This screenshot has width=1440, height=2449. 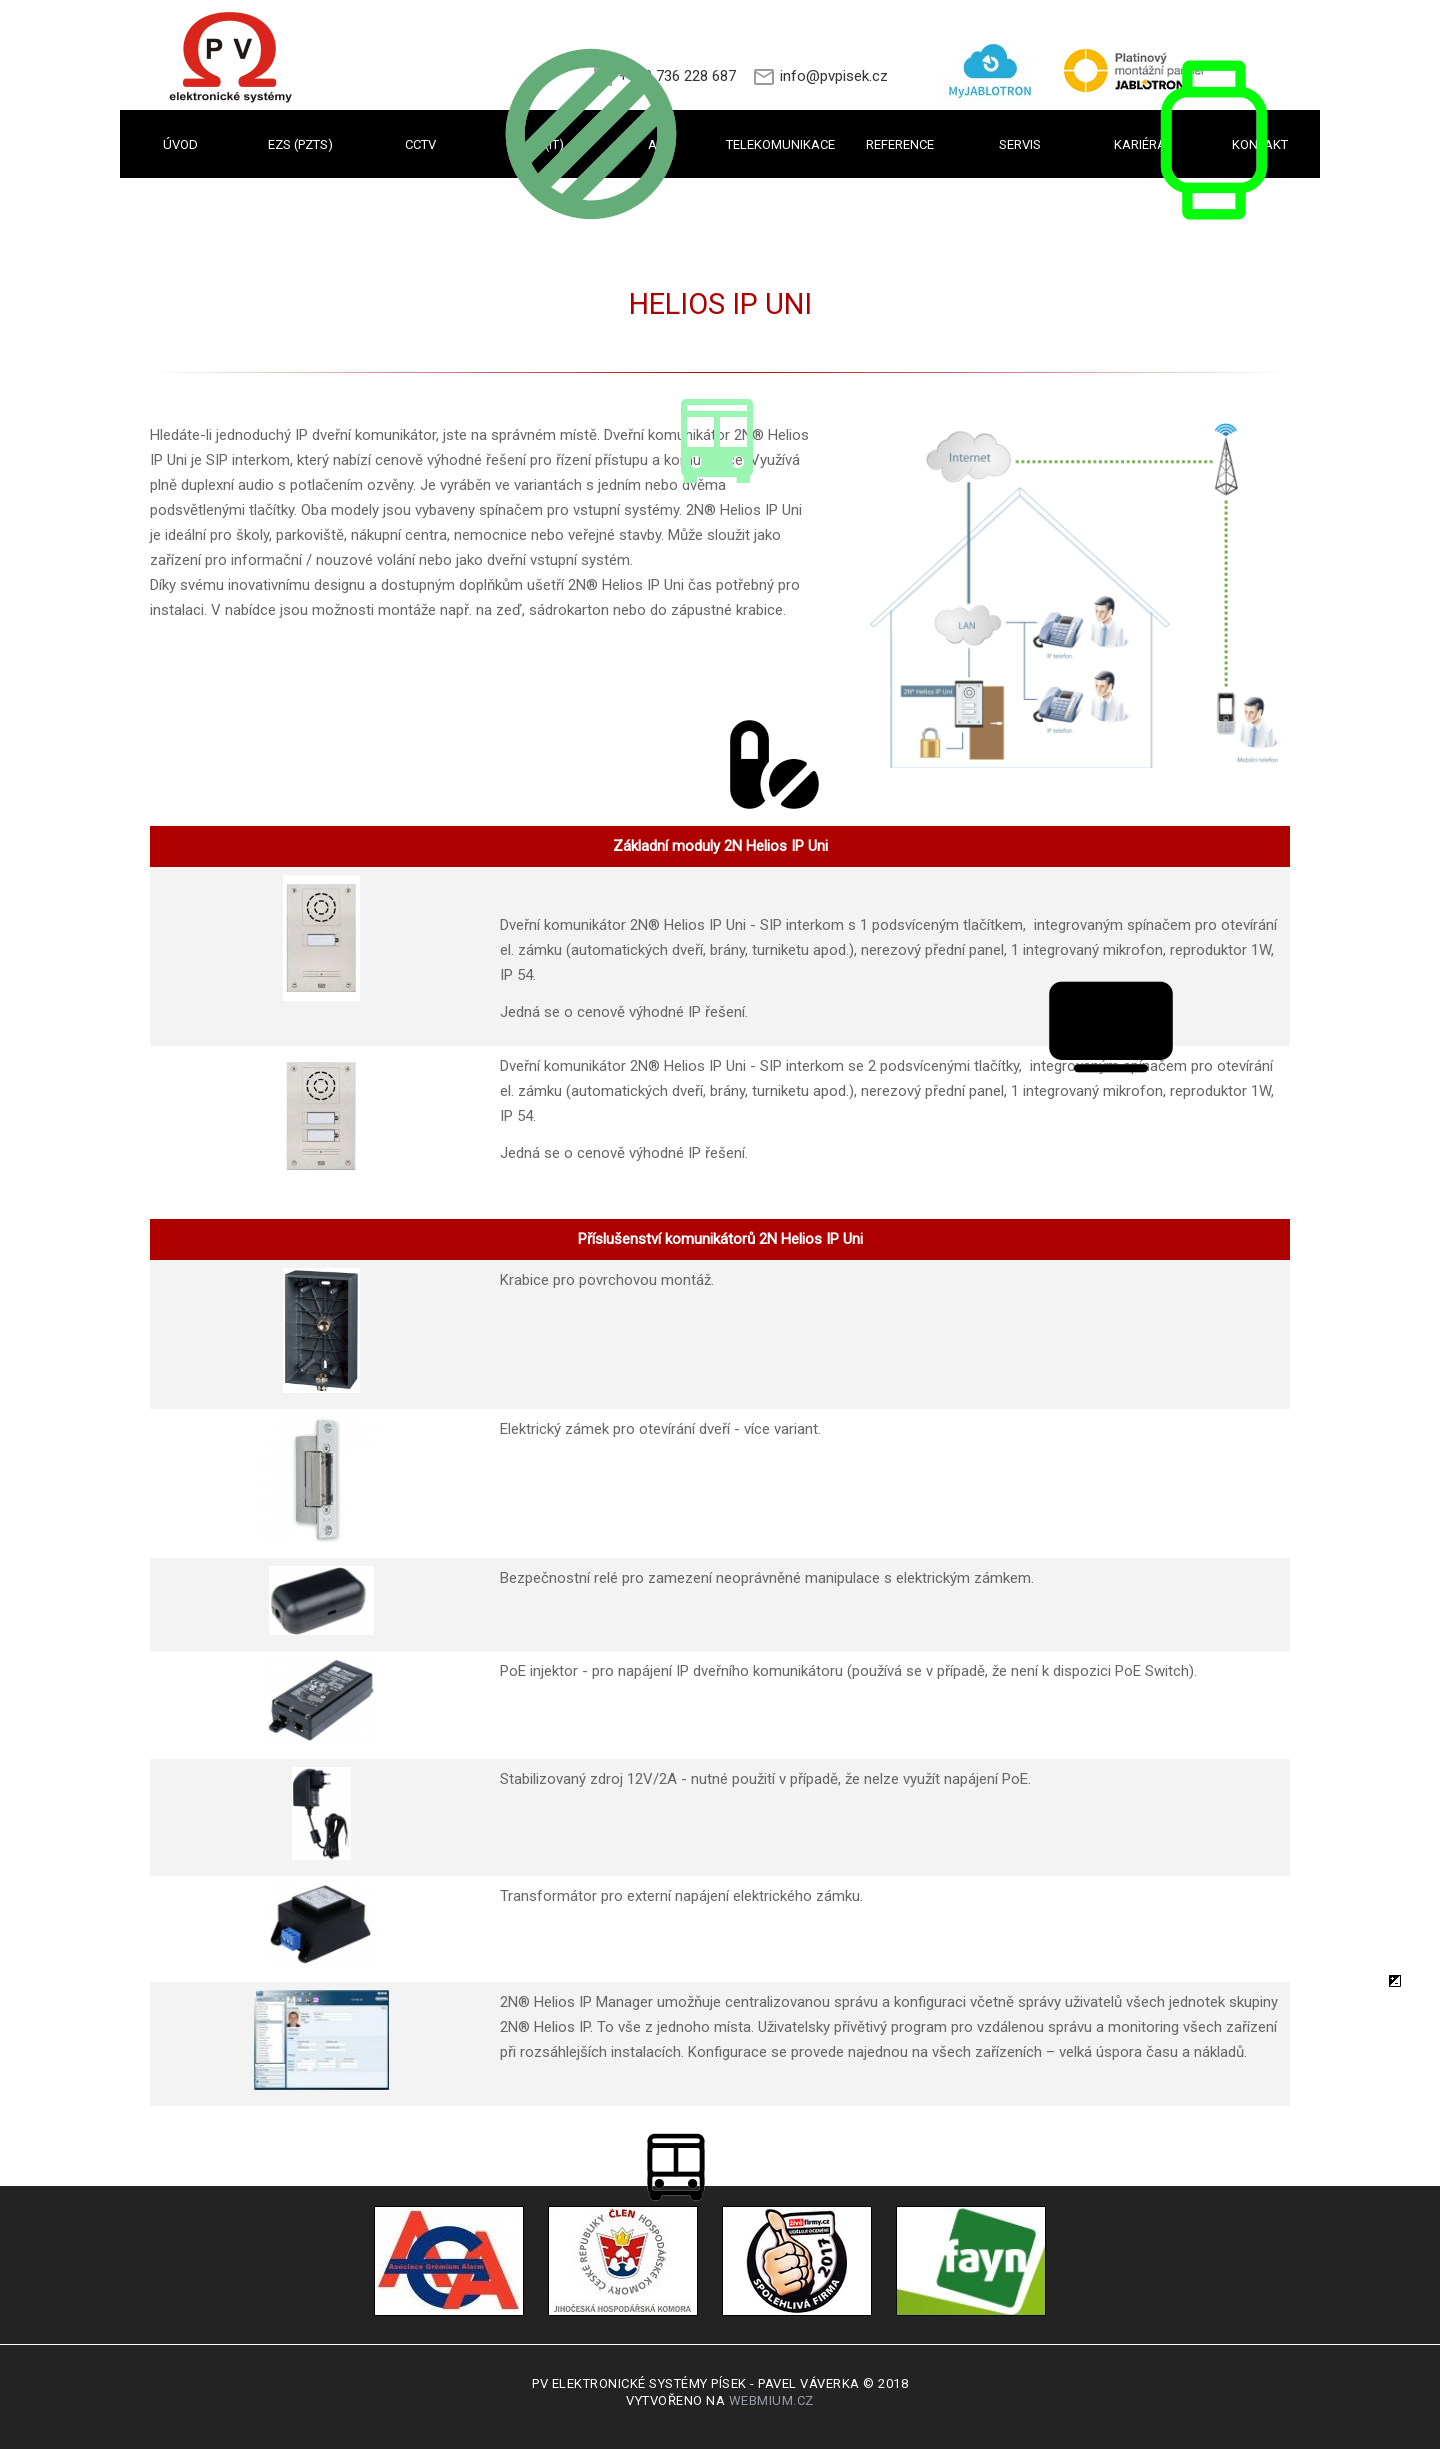 I want to click on access smartwatch settings or connectivity, so click(x=1214, y=140).